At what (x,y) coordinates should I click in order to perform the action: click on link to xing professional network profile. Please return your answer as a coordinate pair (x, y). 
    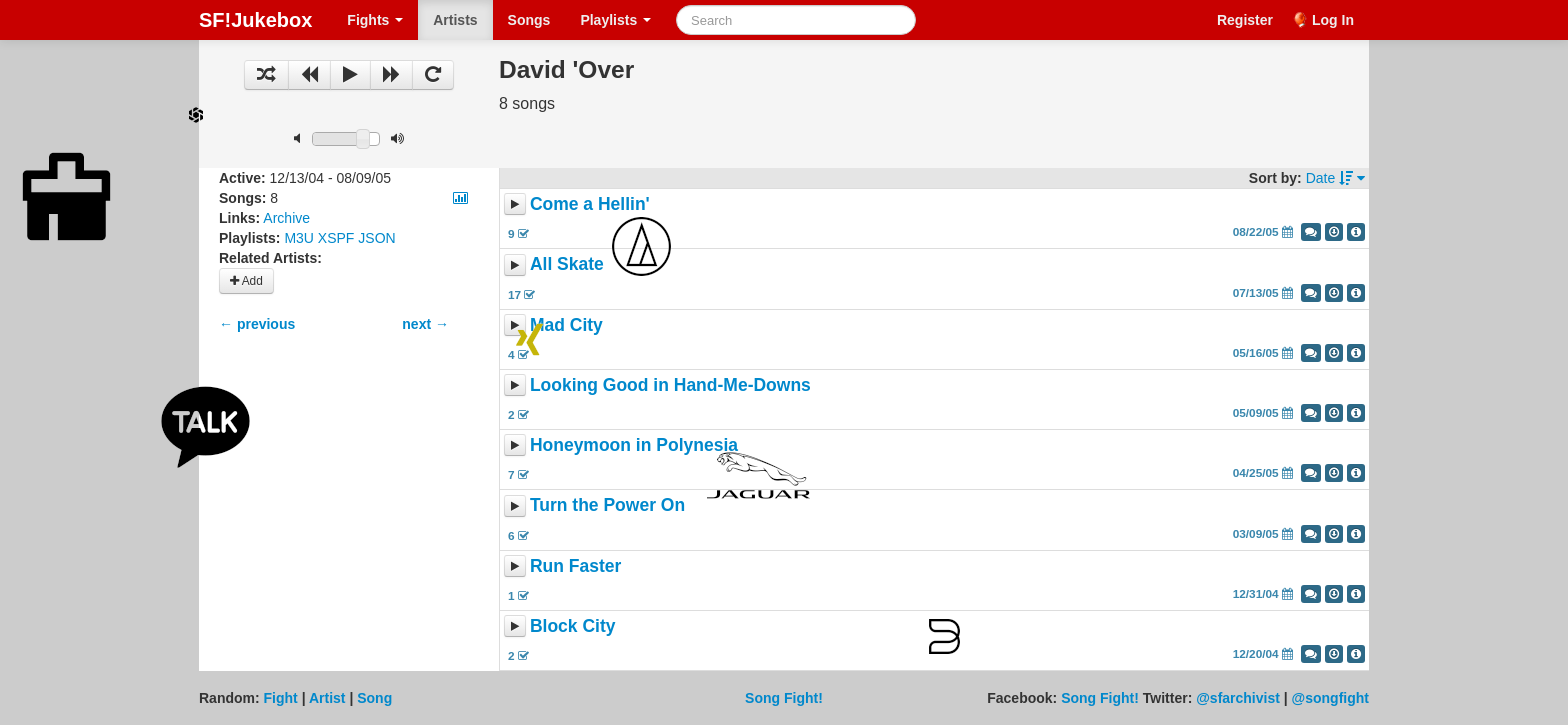
    Looking at the image, I should click on (529, 339).